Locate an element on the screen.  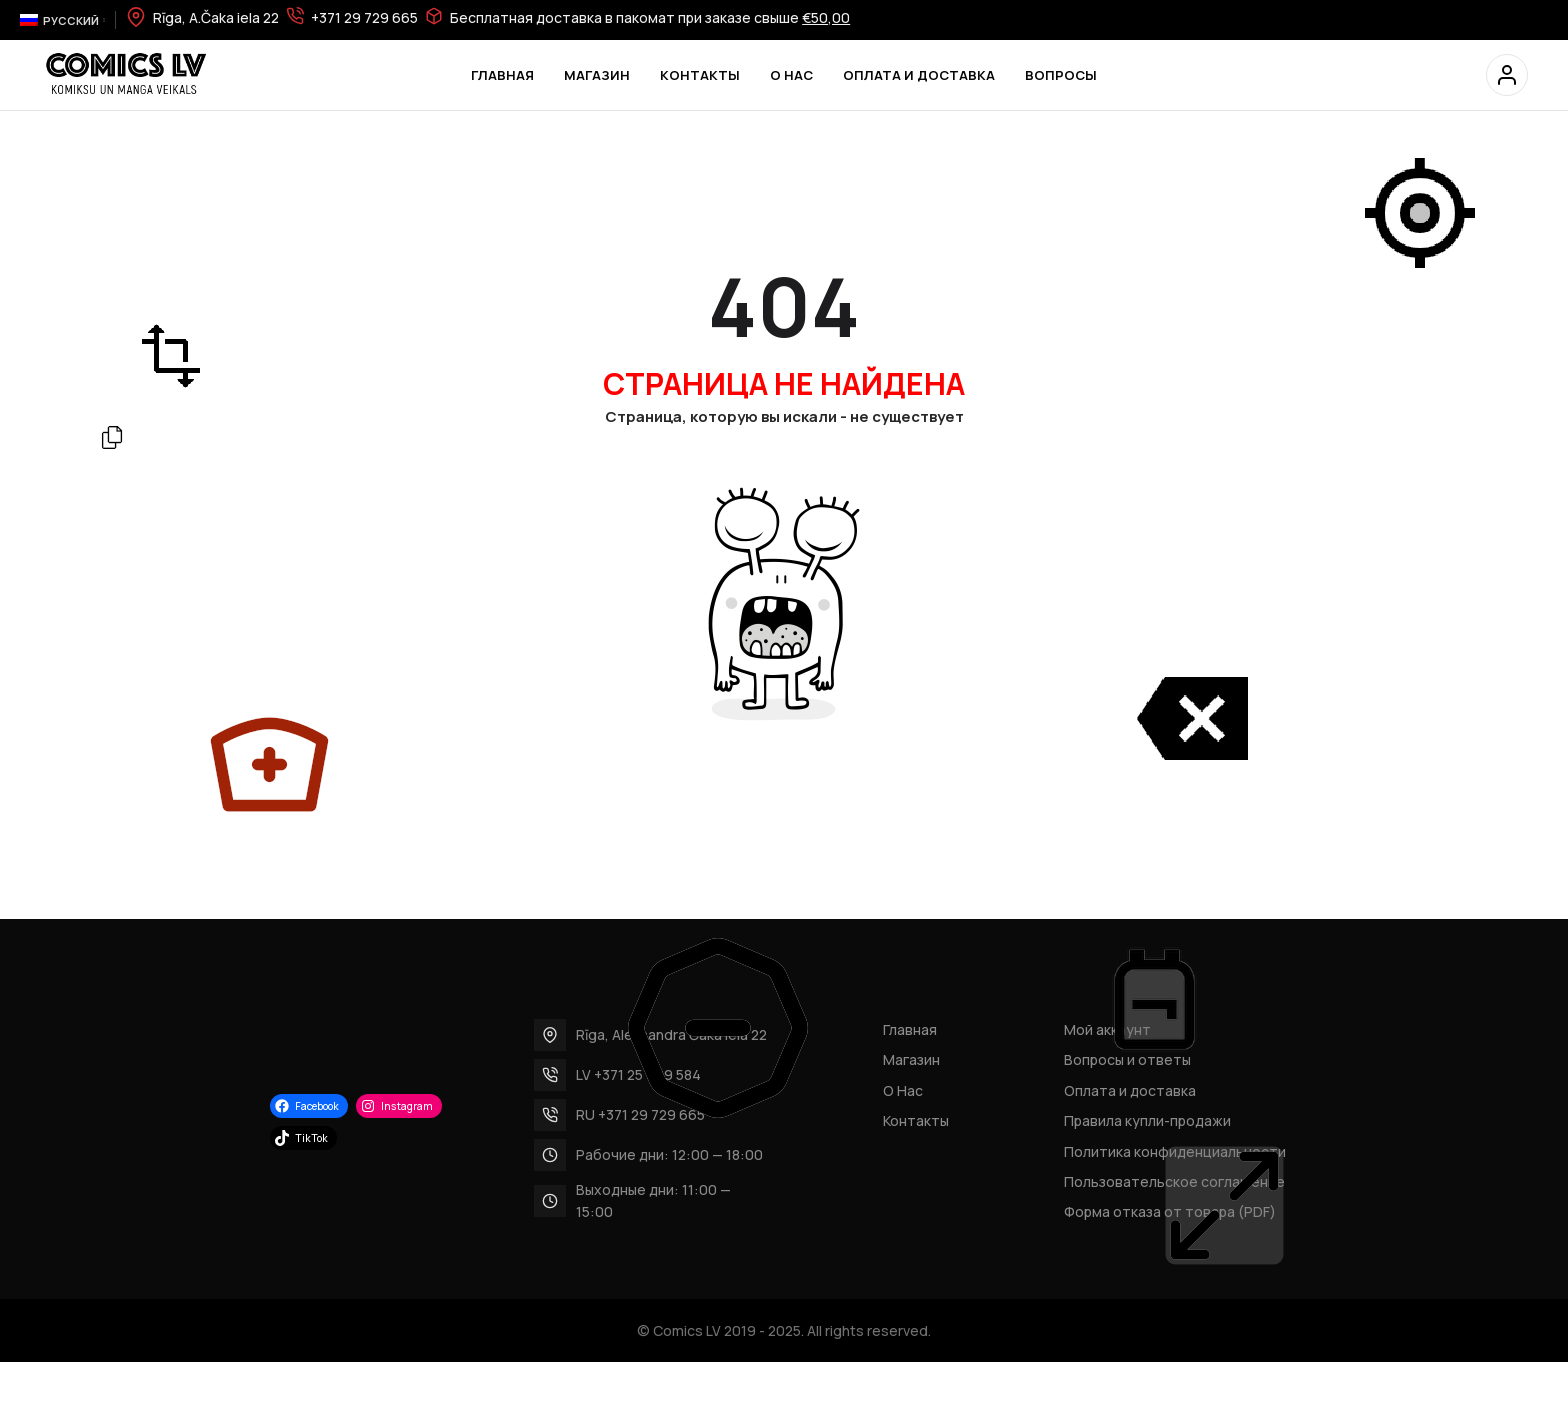
indicates GPS location is locked and active is located at coordinates (1420, 213).